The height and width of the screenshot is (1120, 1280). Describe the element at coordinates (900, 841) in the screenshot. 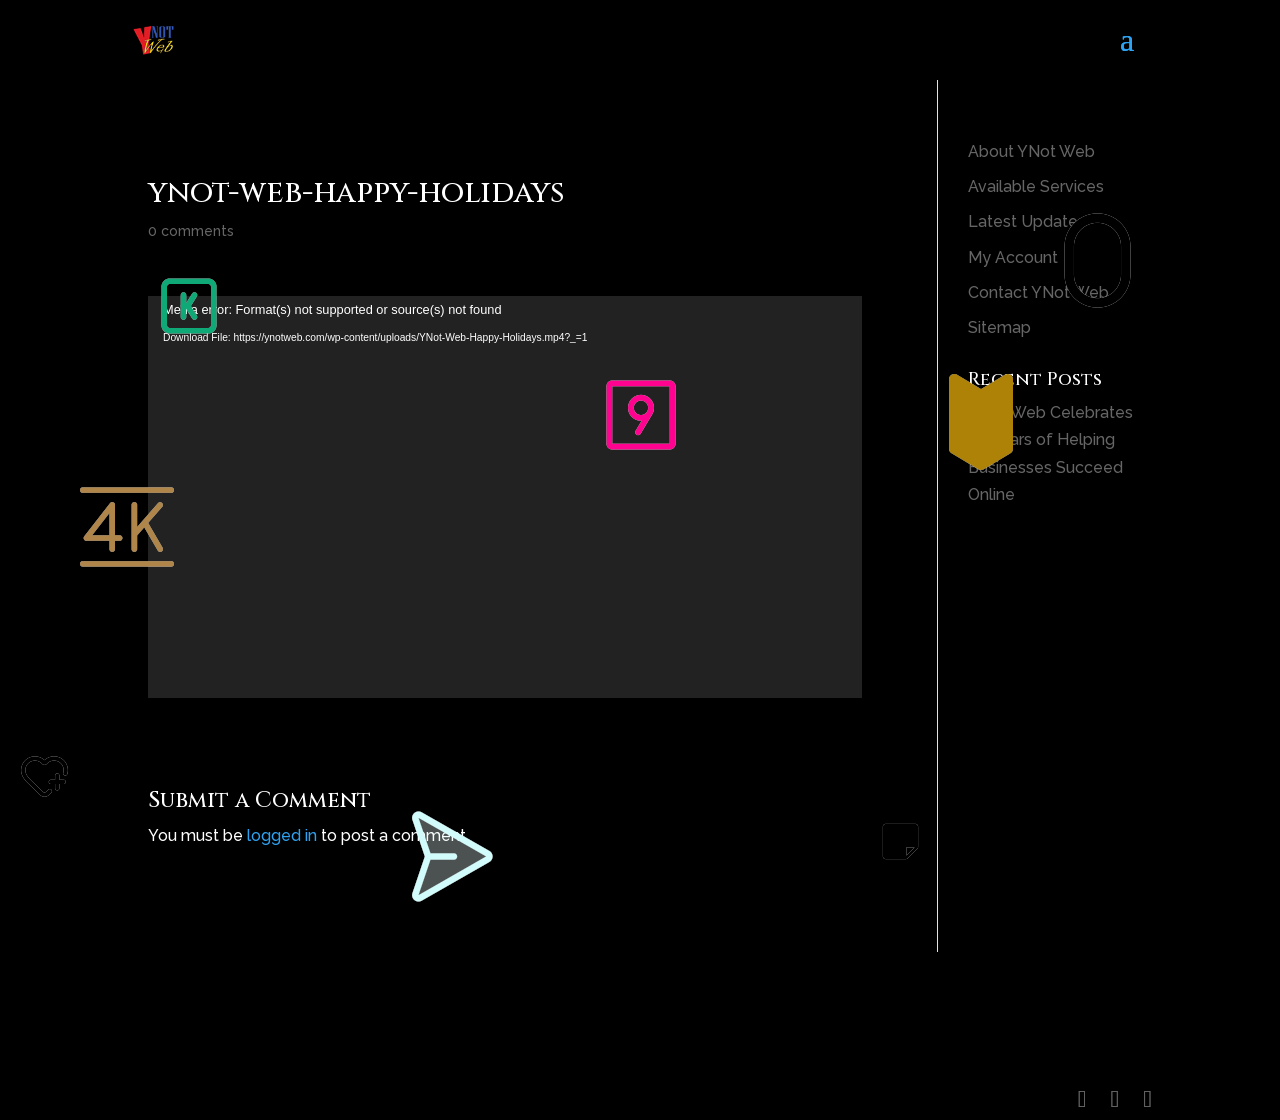

I see `create a new note` at that location.